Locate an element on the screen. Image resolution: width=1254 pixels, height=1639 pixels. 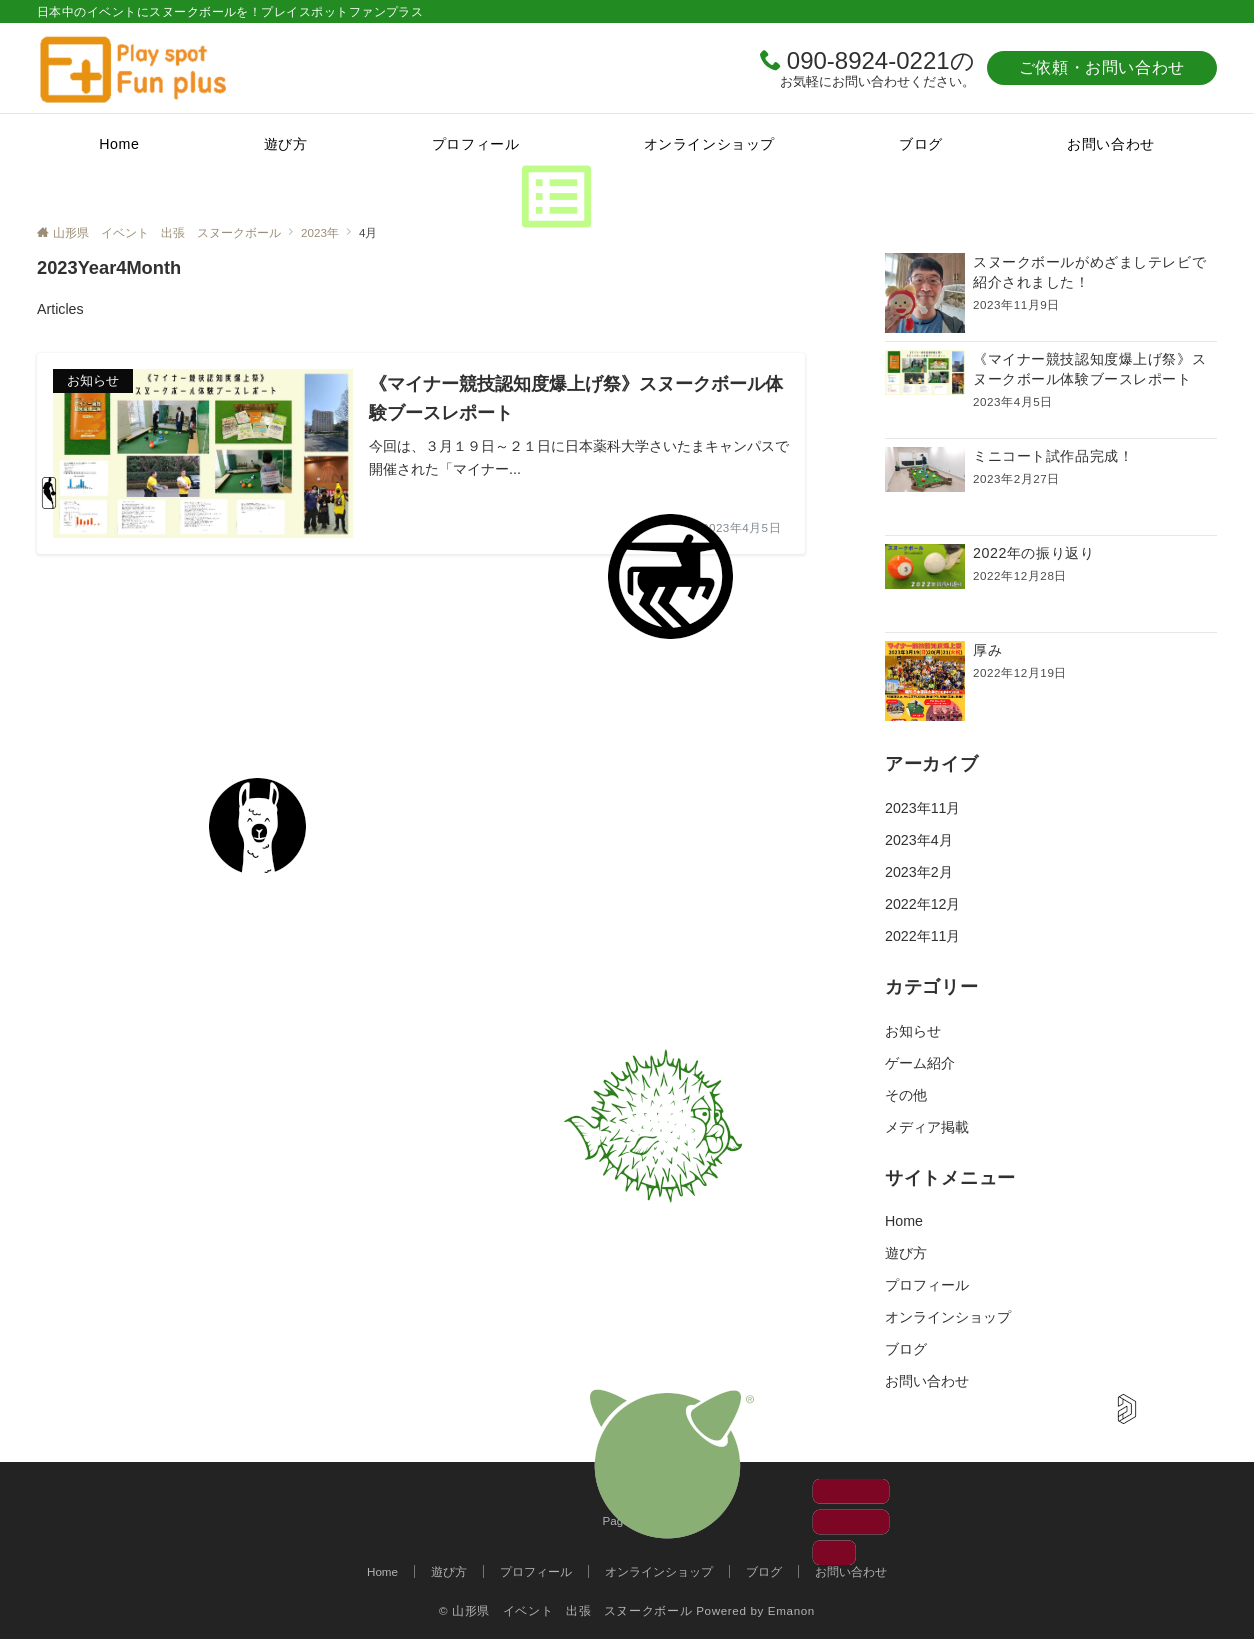
OpenBSD operating system logo is located at coordinates (653, 1126).